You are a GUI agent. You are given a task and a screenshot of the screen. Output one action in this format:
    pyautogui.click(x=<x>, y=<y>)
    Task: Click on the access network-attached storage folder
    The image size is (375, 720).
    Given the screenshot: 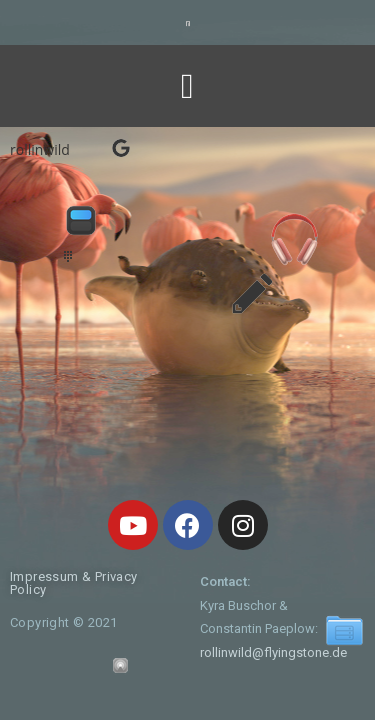 What is the action you would take?
    pyautogui.click(x=344, y=630)
    